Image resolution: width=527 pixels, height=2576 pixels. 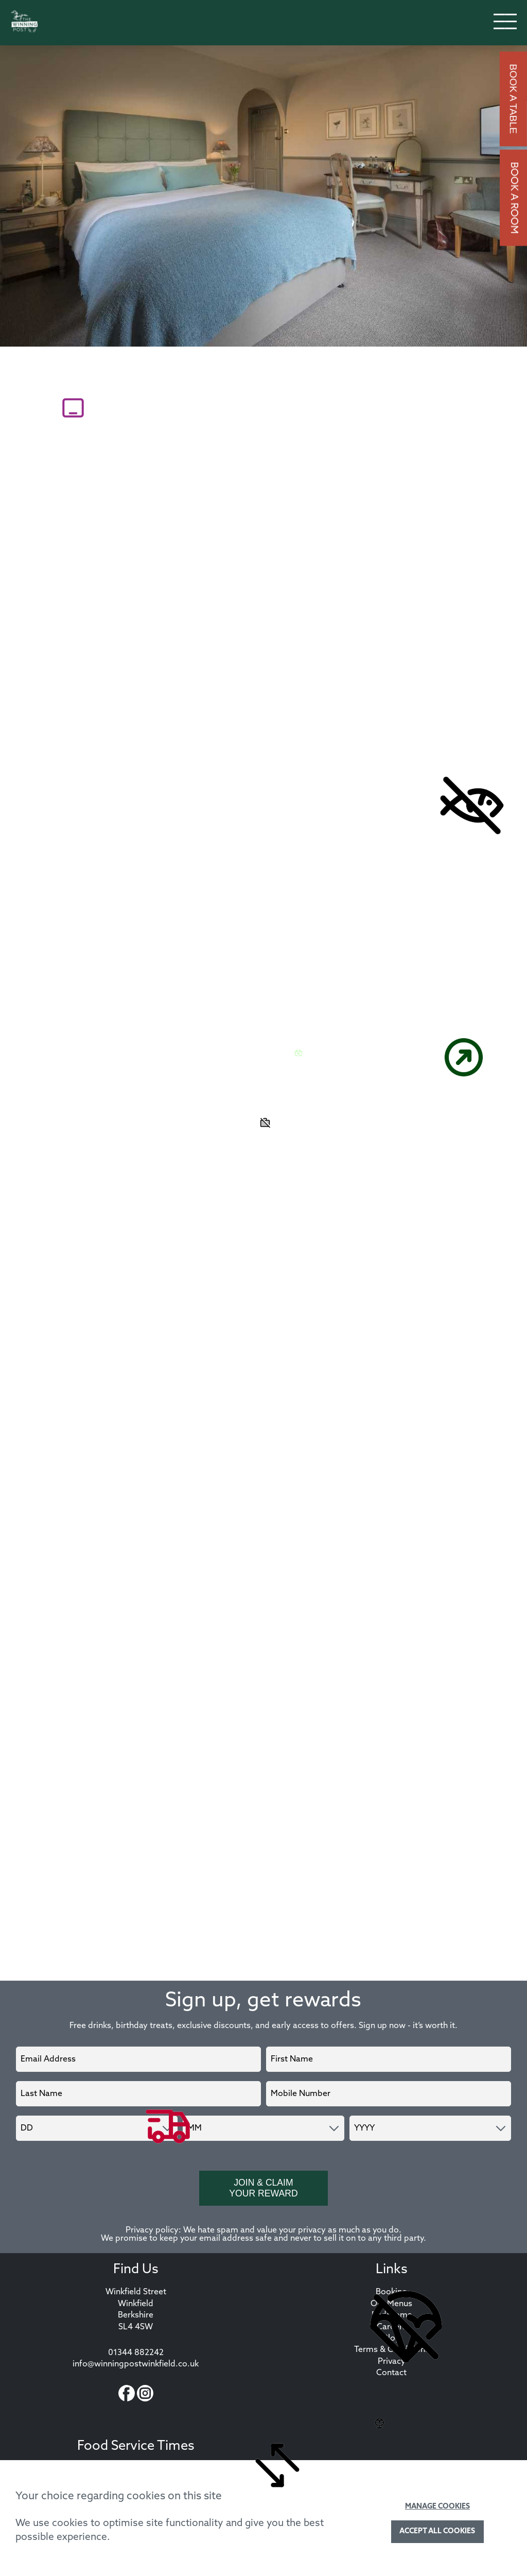 I want to click on work mode disabled or turned off, so click(x=265, y=1123).